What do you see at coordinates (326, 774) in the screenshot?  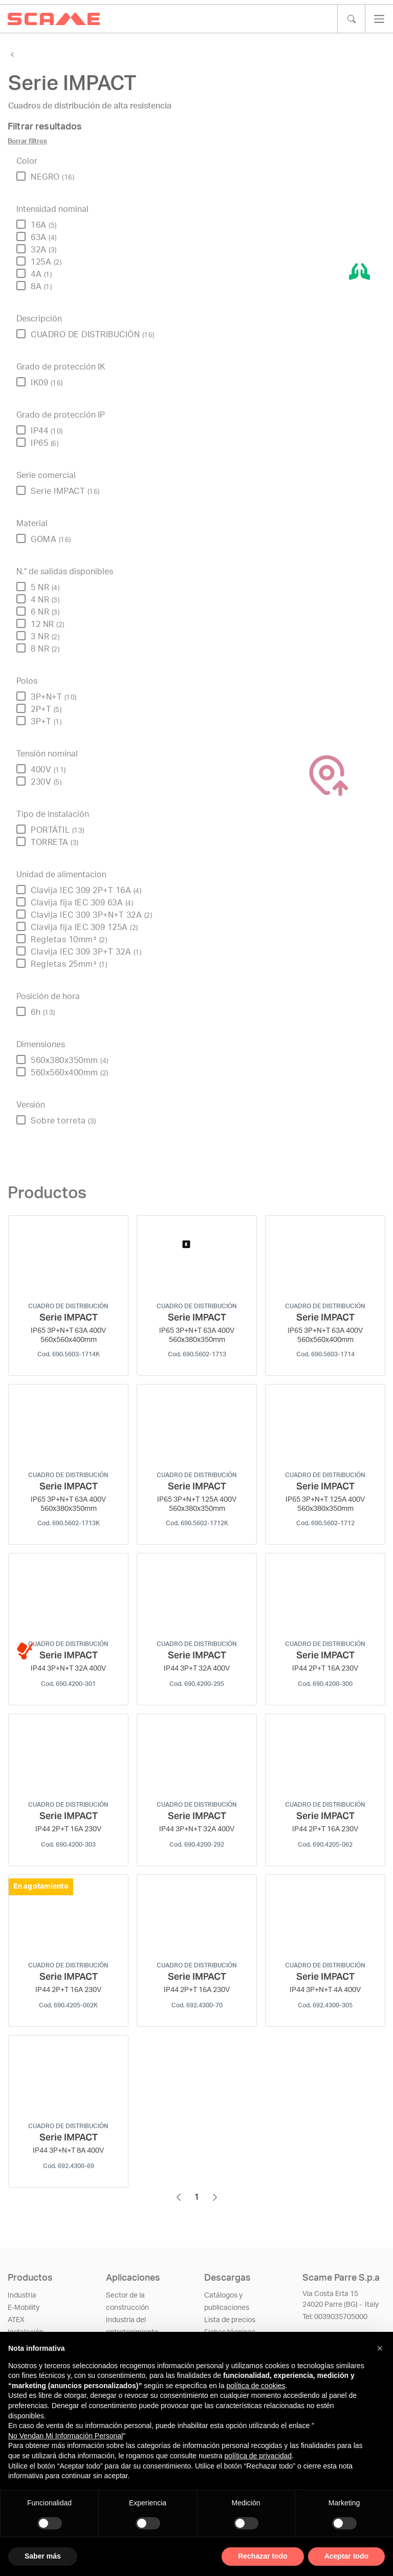 I see `move a location pin upward on the map` at bounding box center [326, 774].